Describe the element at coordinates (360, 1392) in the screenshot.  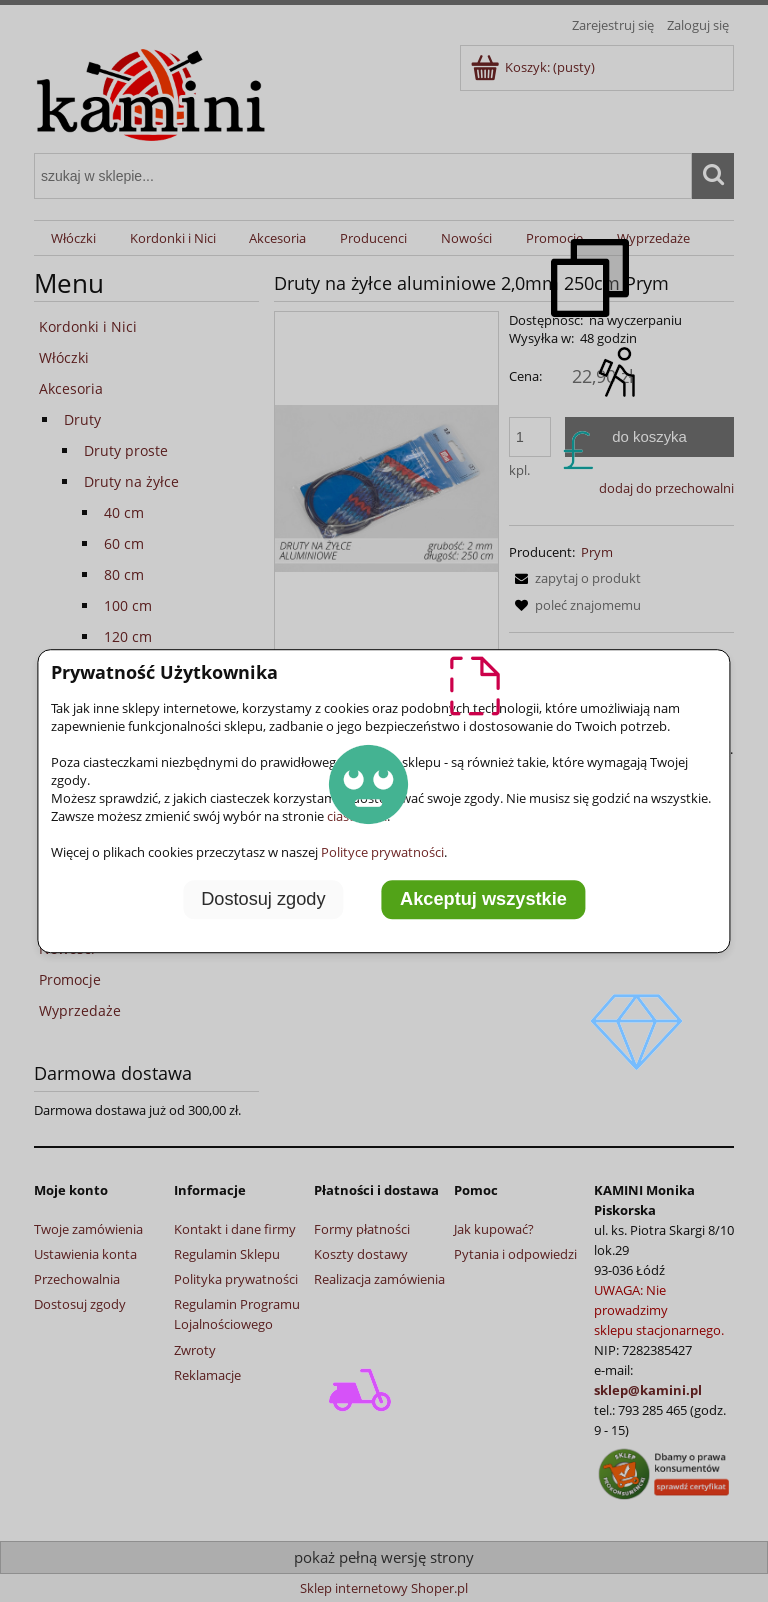
I see `select moped or scooter delivery` at that location.